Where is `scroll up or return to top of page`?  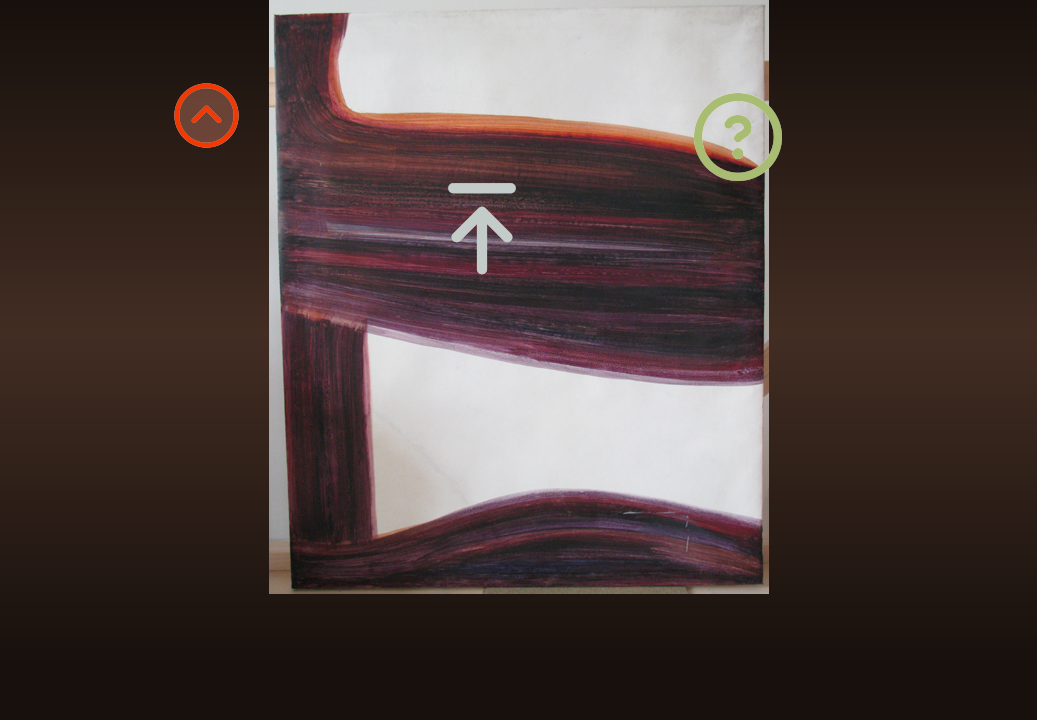
scroll up or return to top of page is located at coordinates (206, 115).